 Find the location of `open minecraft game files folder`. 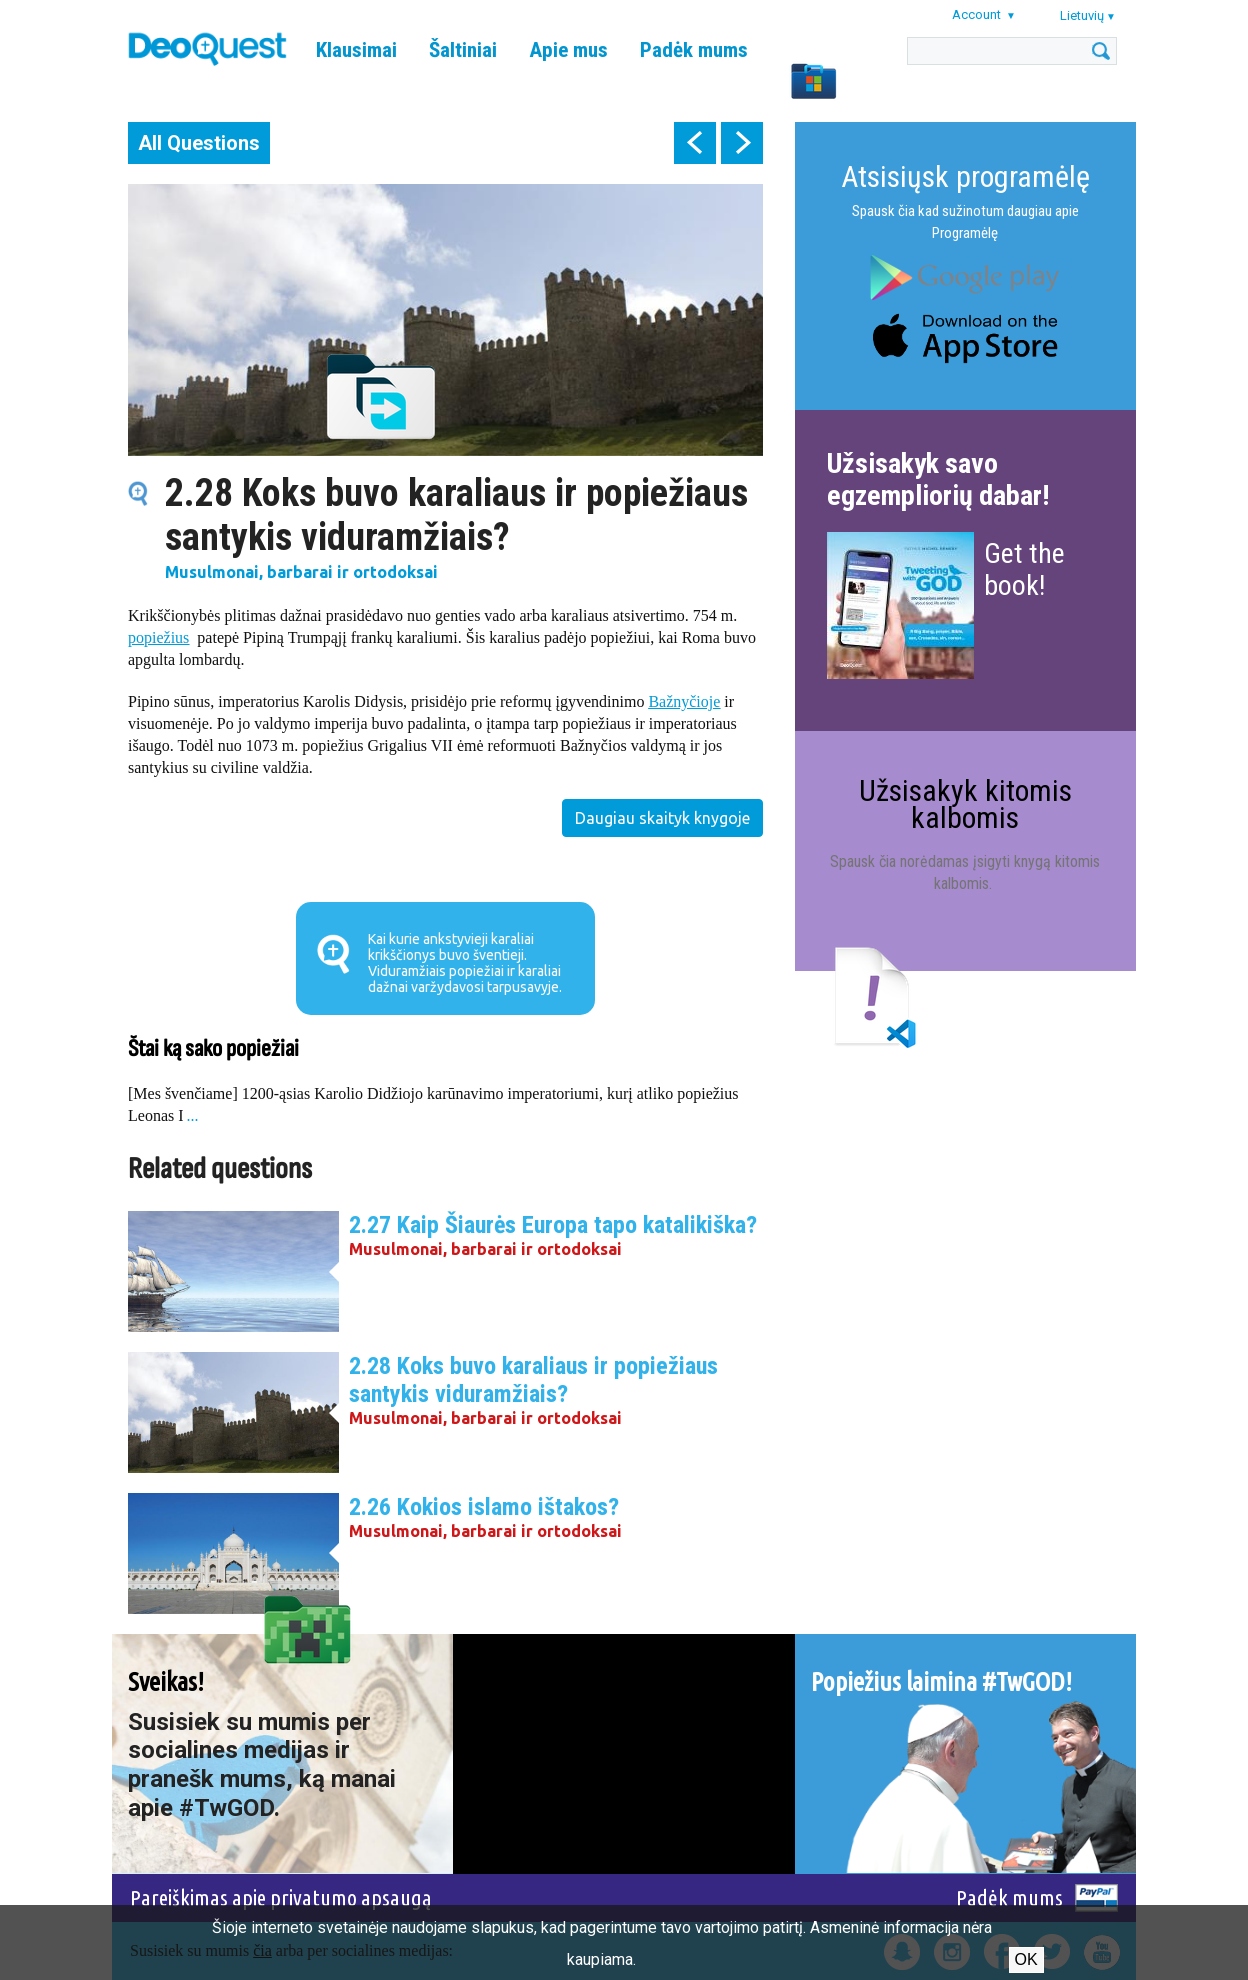

open minecraft game files folder is located at coordinates (307, 1632).